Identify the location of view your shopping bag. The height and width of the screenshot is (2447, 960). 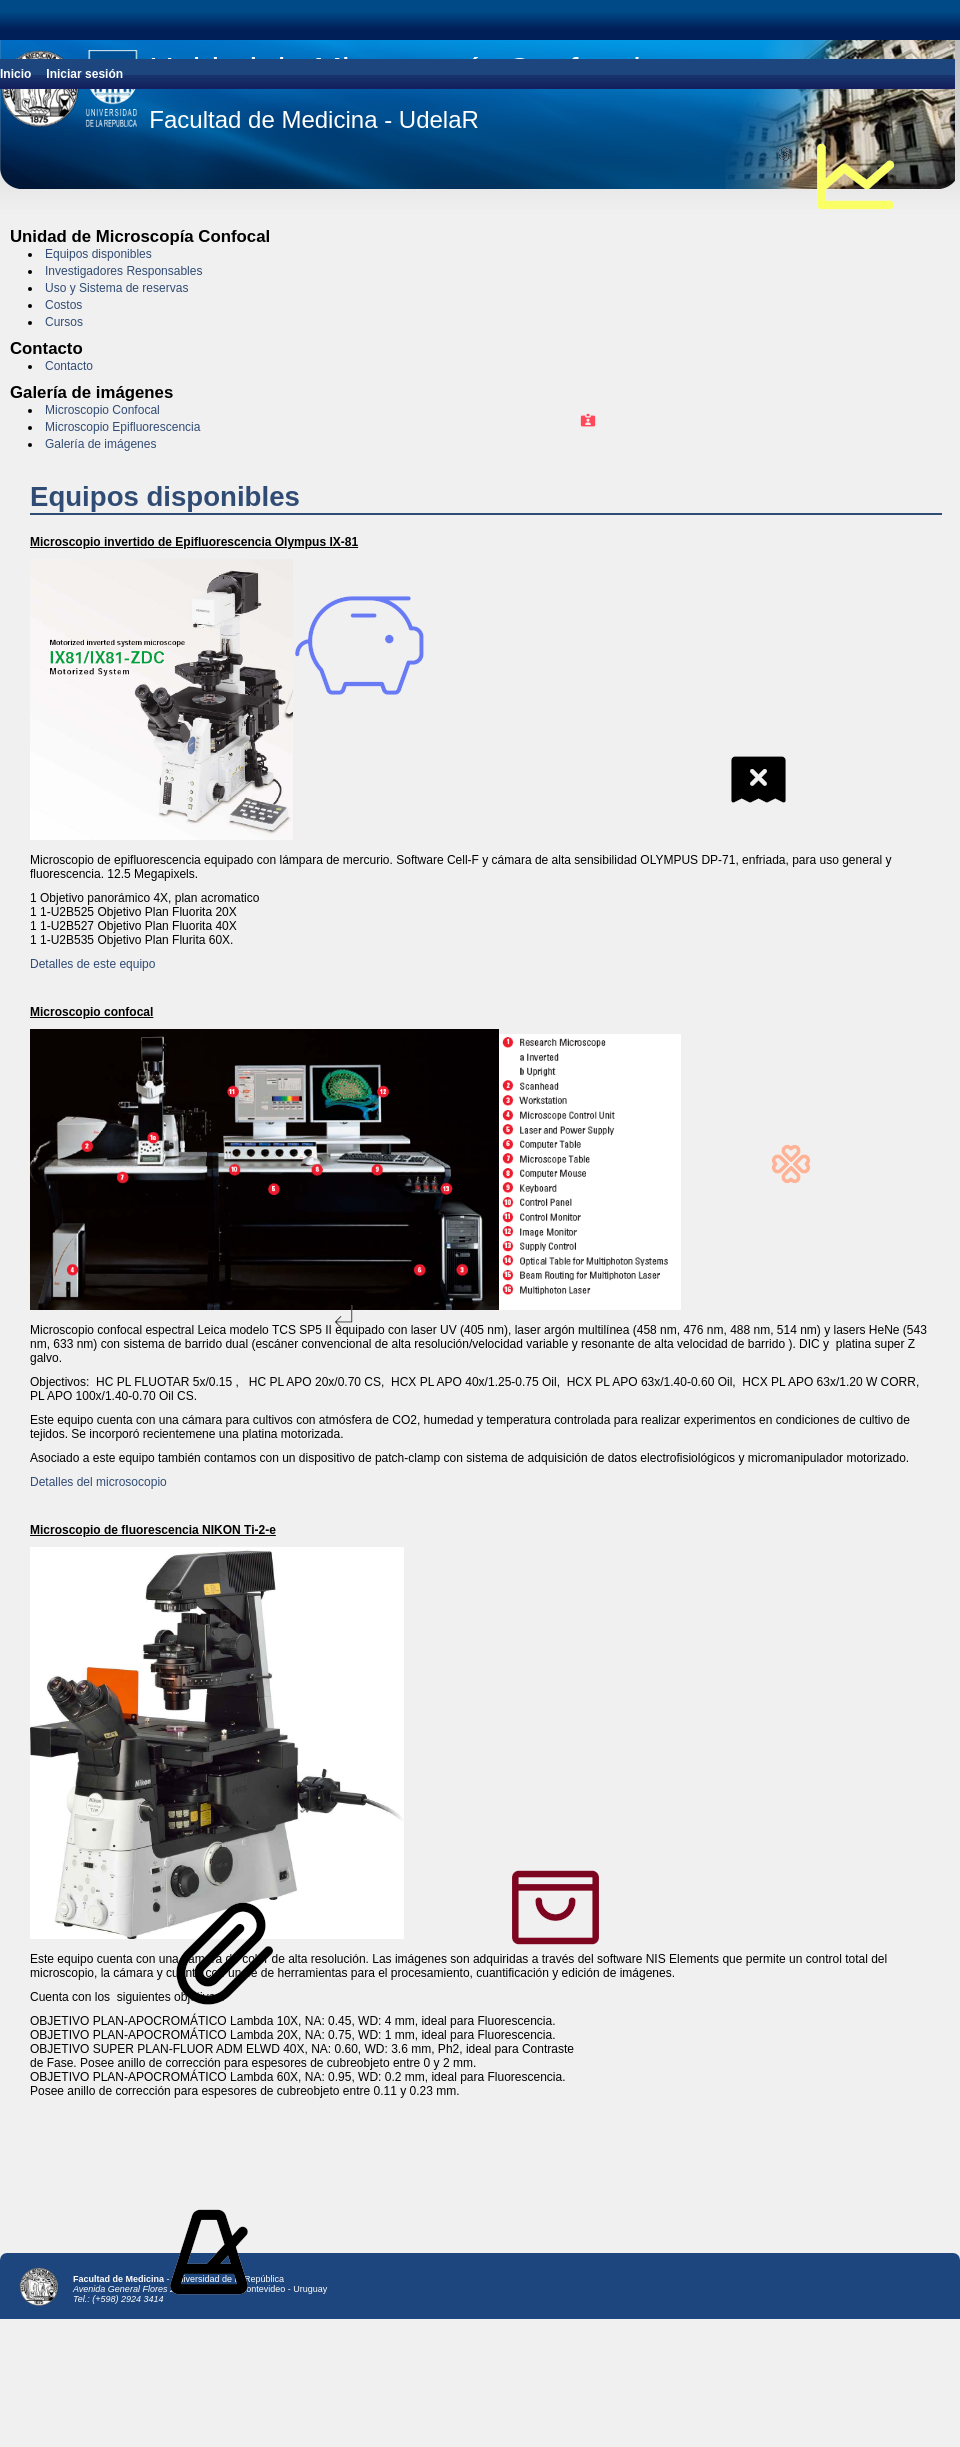
(555, 1907).